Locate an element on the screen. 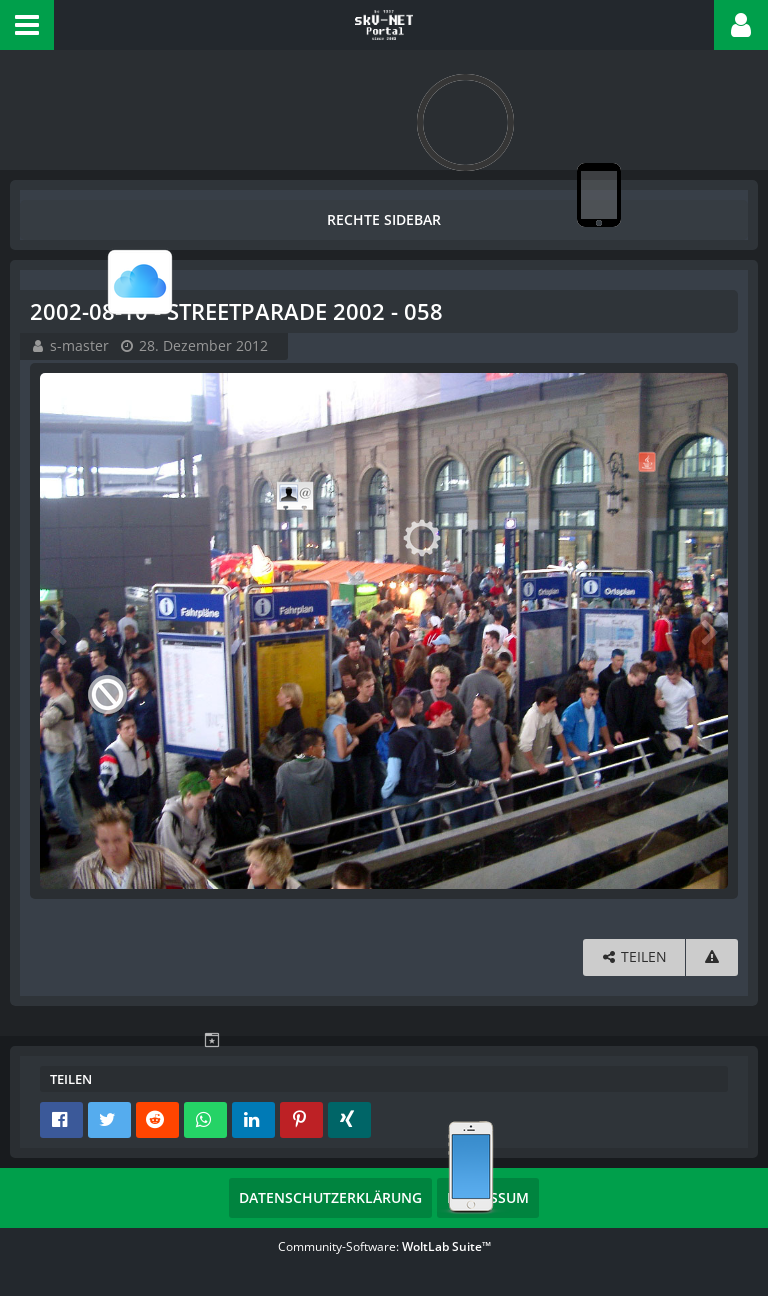 The height and width of the screenshot is (1296, 768). indicates an unsupported file, feature, or action is located at coordinates (107, 694).